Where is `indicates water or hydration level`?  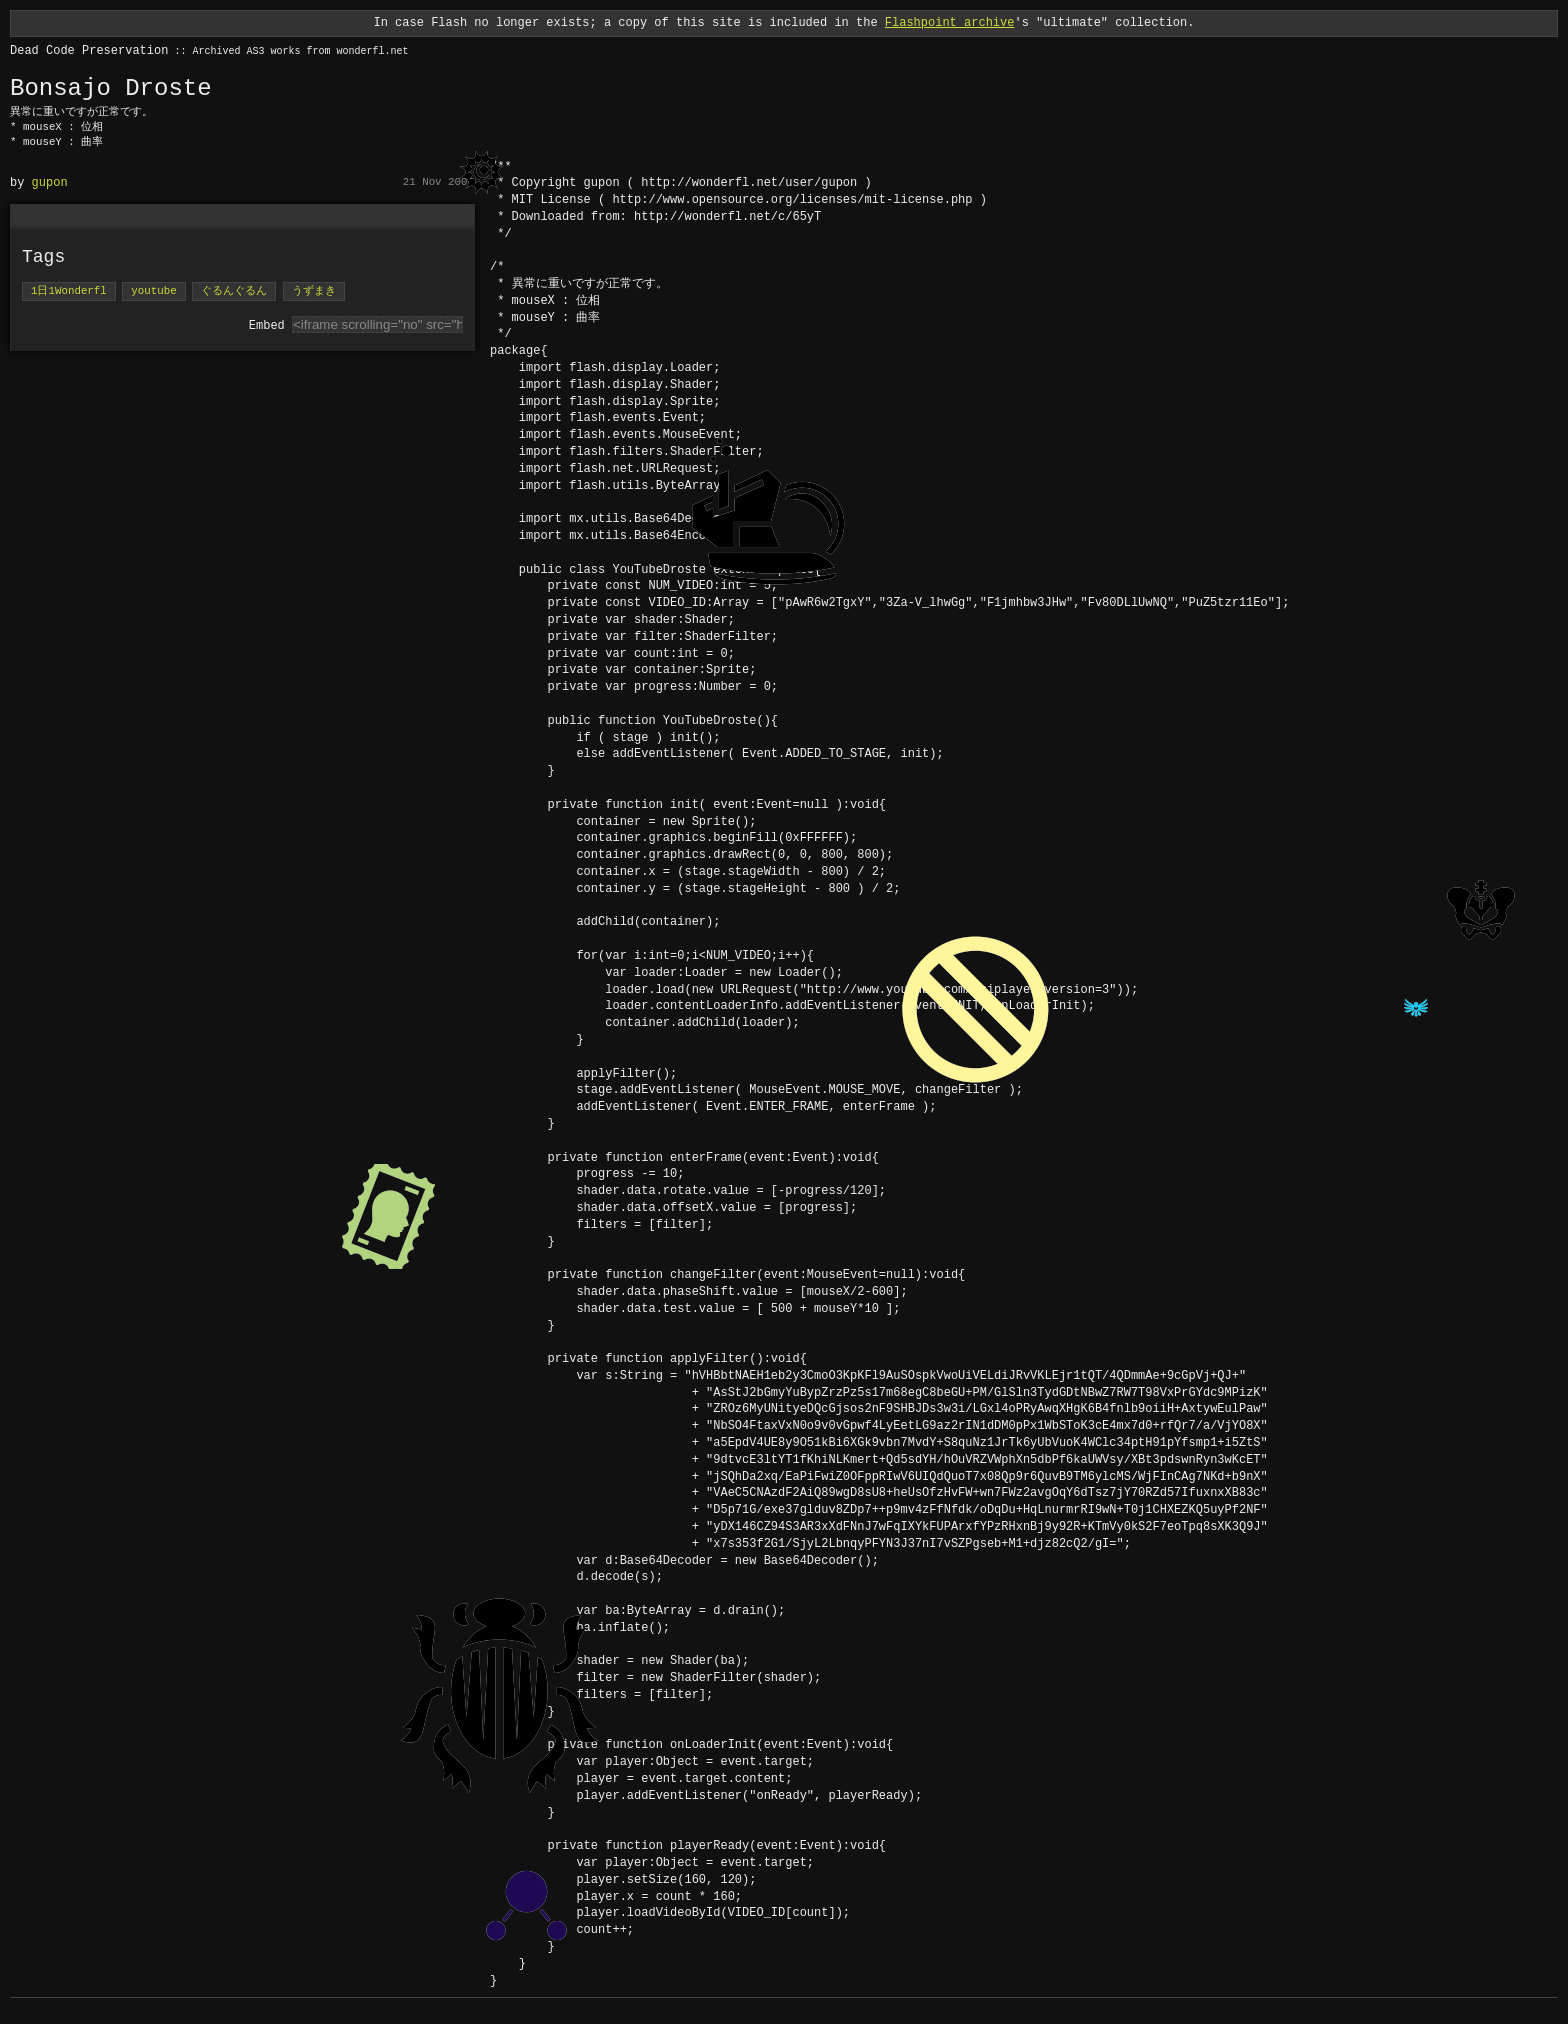 indicates water or hydration level is located at coordinates (526, 1905).